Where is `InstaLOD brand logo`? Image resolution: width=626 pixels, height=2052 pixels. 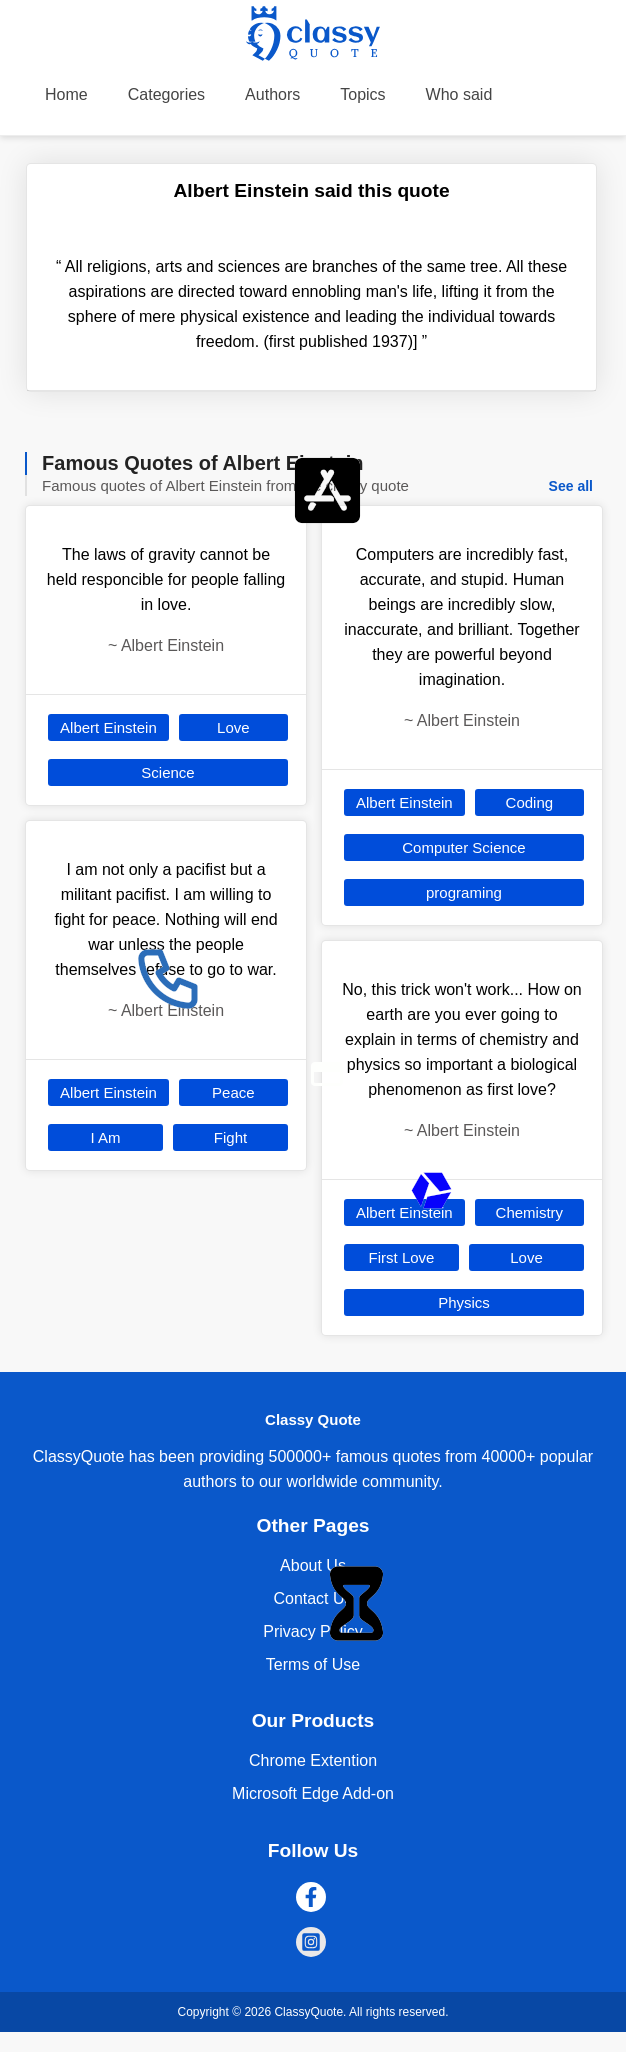 InstaLOD brand logo is located at coordinates (431, 1190).